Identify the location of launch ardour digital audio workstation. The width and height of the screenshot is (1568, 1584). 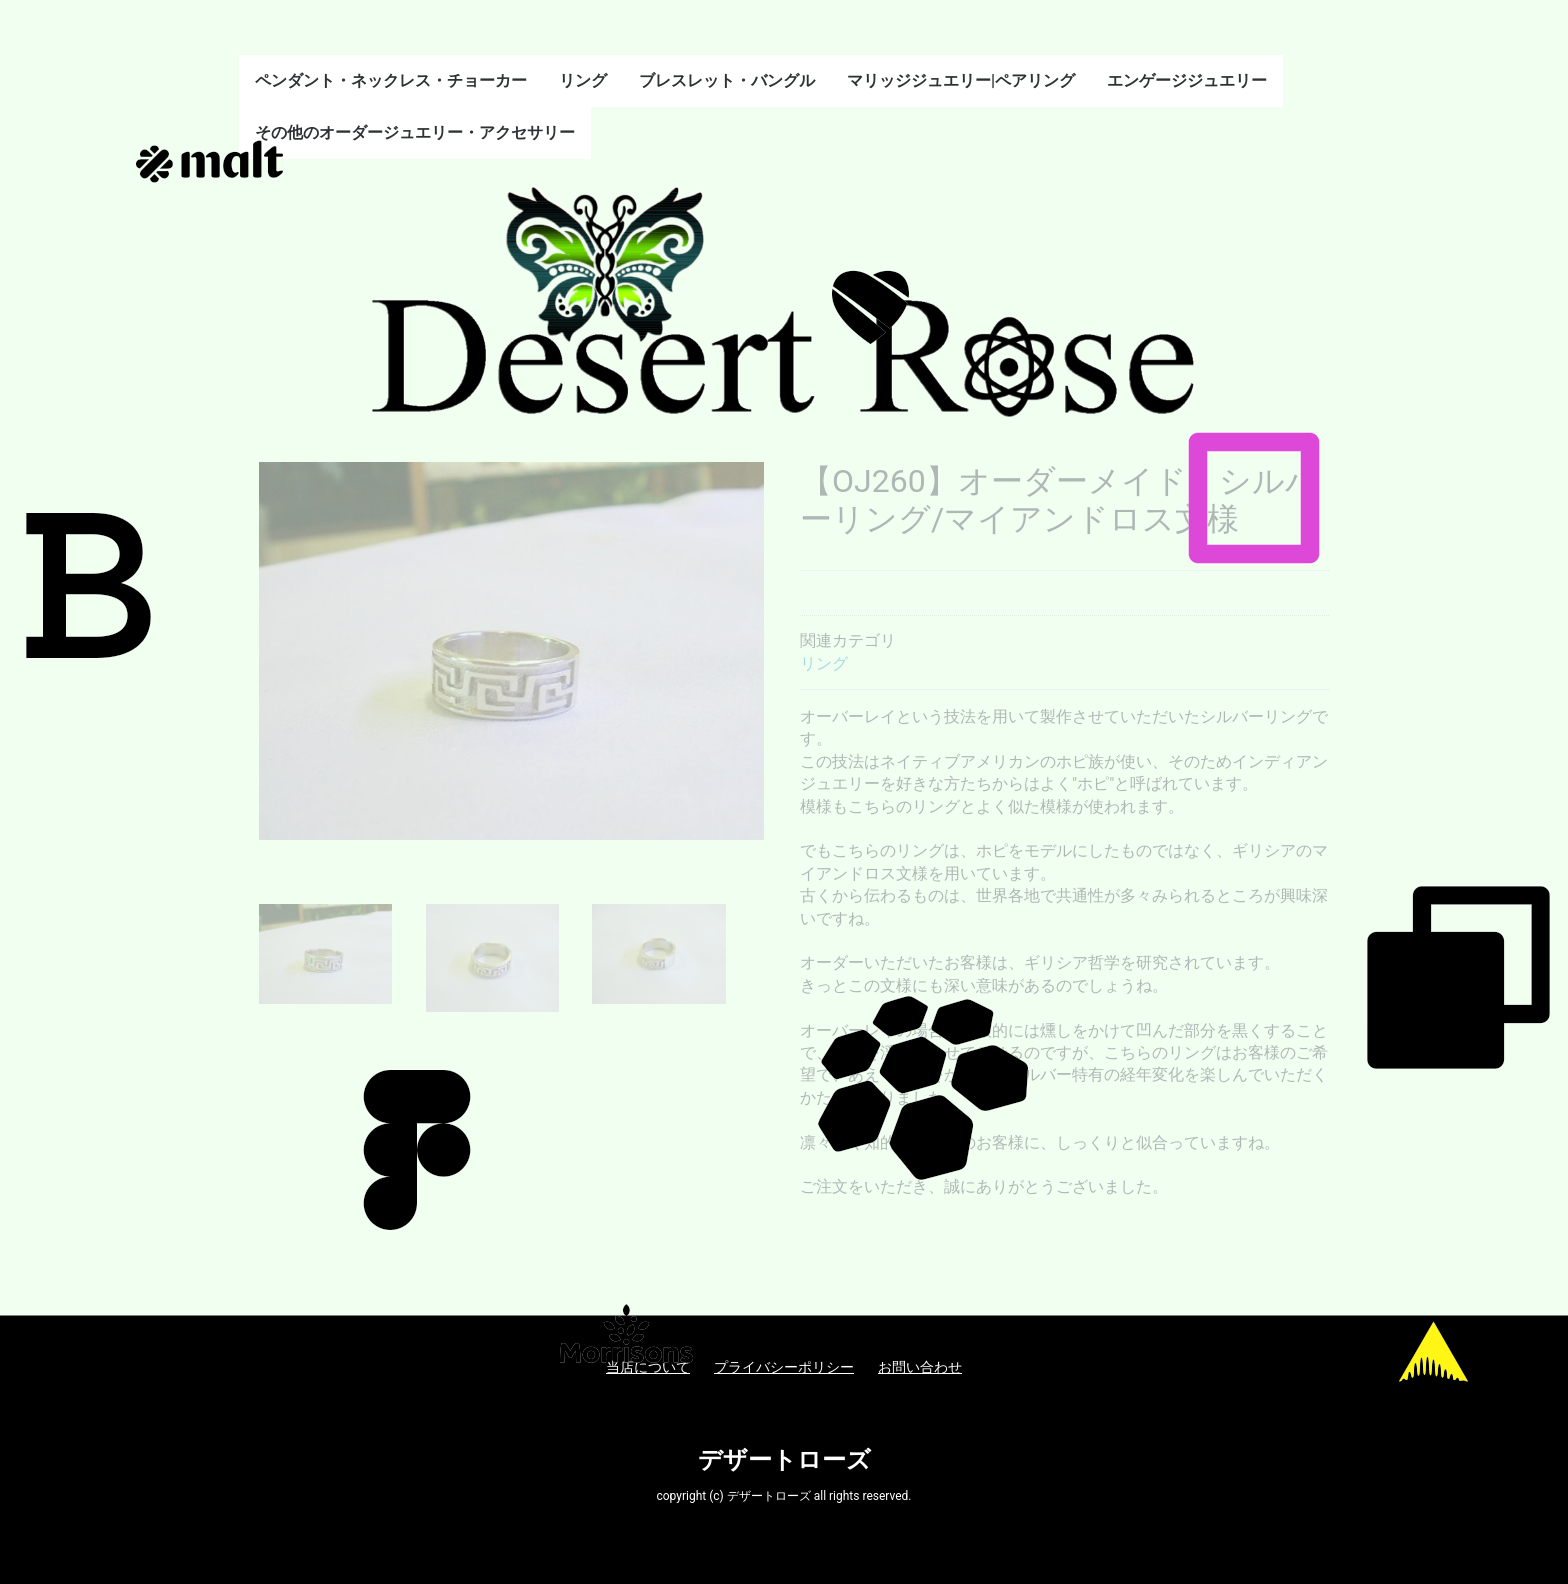
(1433, 1351).